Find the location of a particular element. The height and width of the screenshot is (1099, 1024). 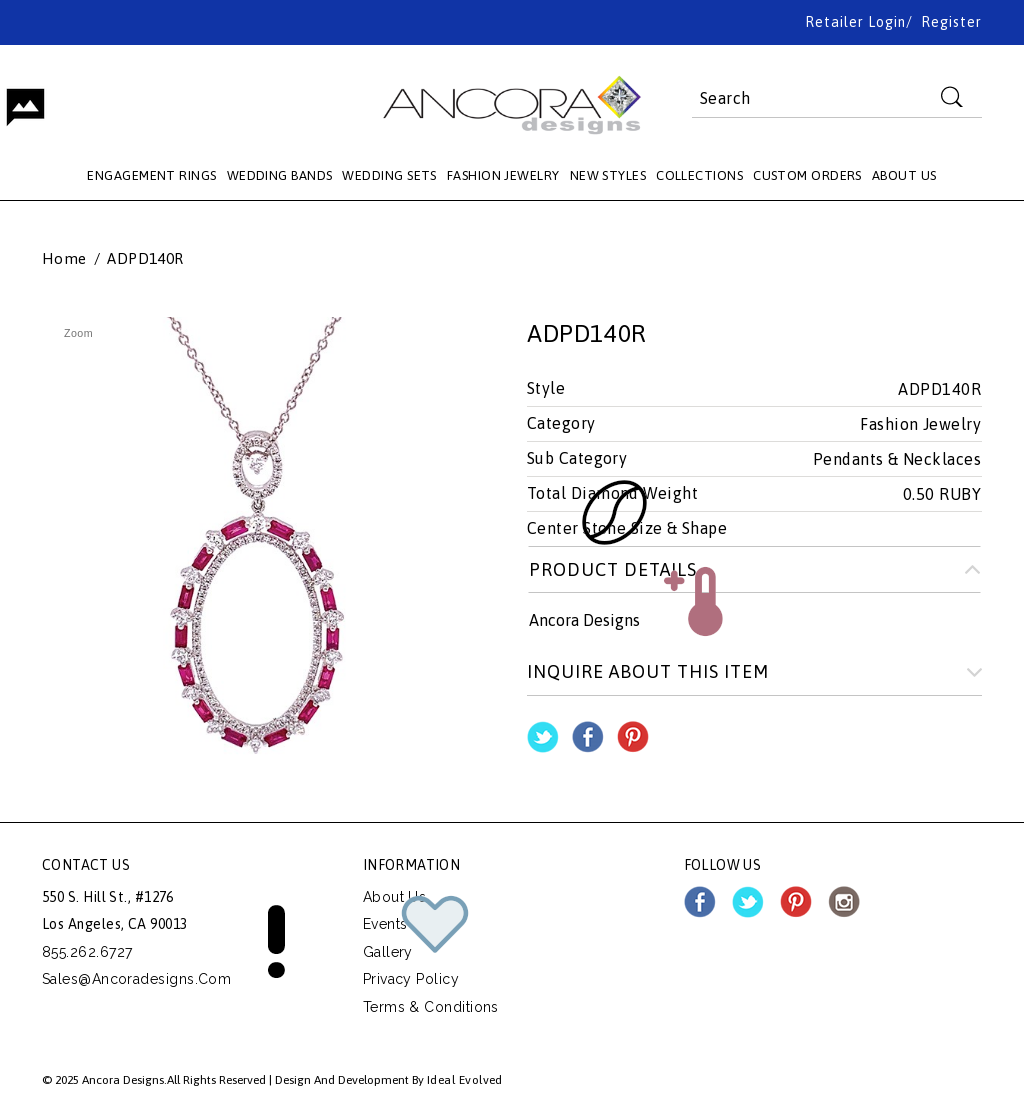

add to favorites is located at coordinates (435, 922).